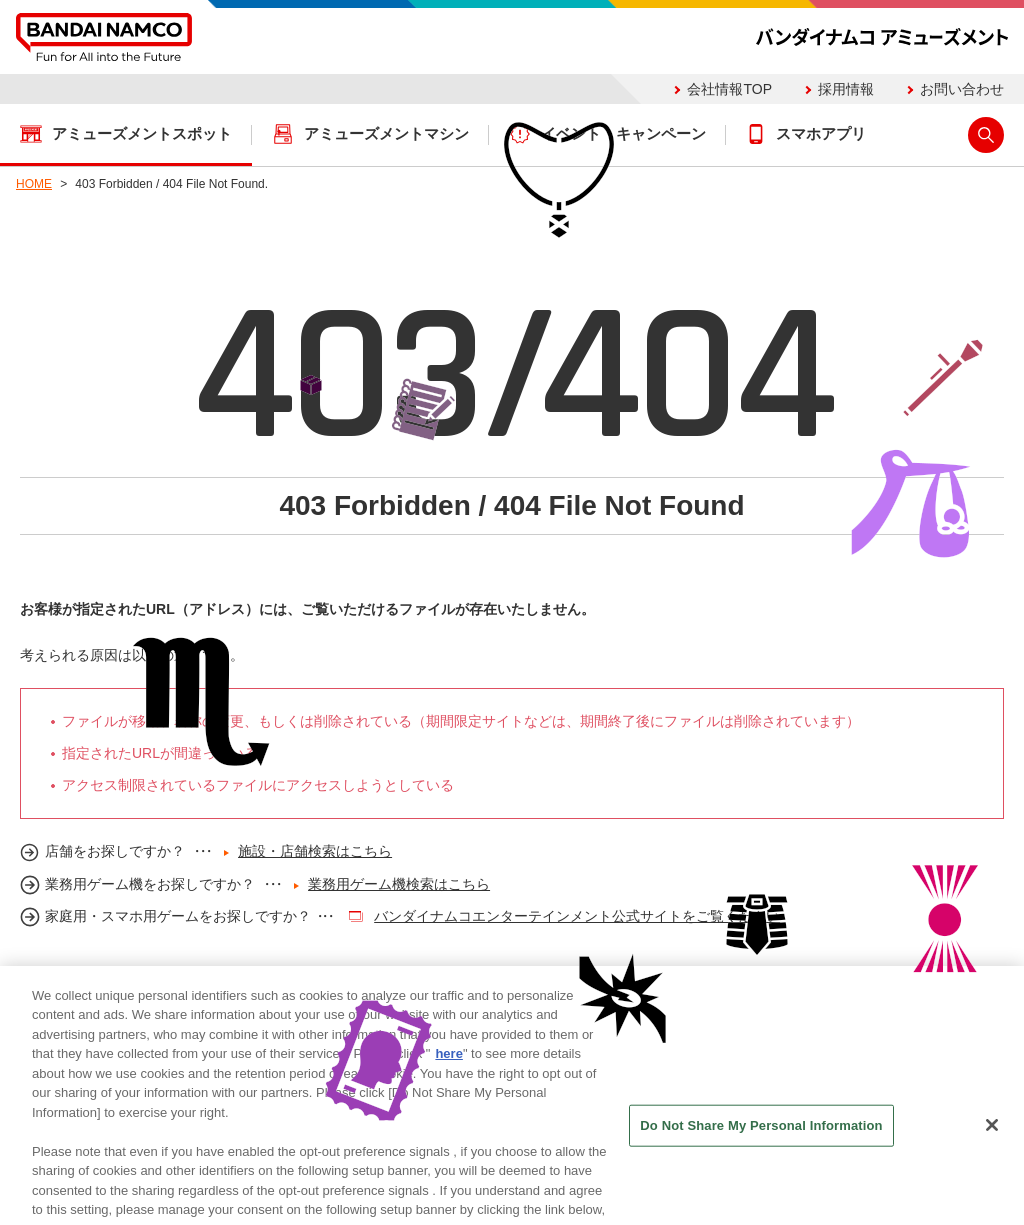  I want to click on open your notebook or journal, so click(423, 409).